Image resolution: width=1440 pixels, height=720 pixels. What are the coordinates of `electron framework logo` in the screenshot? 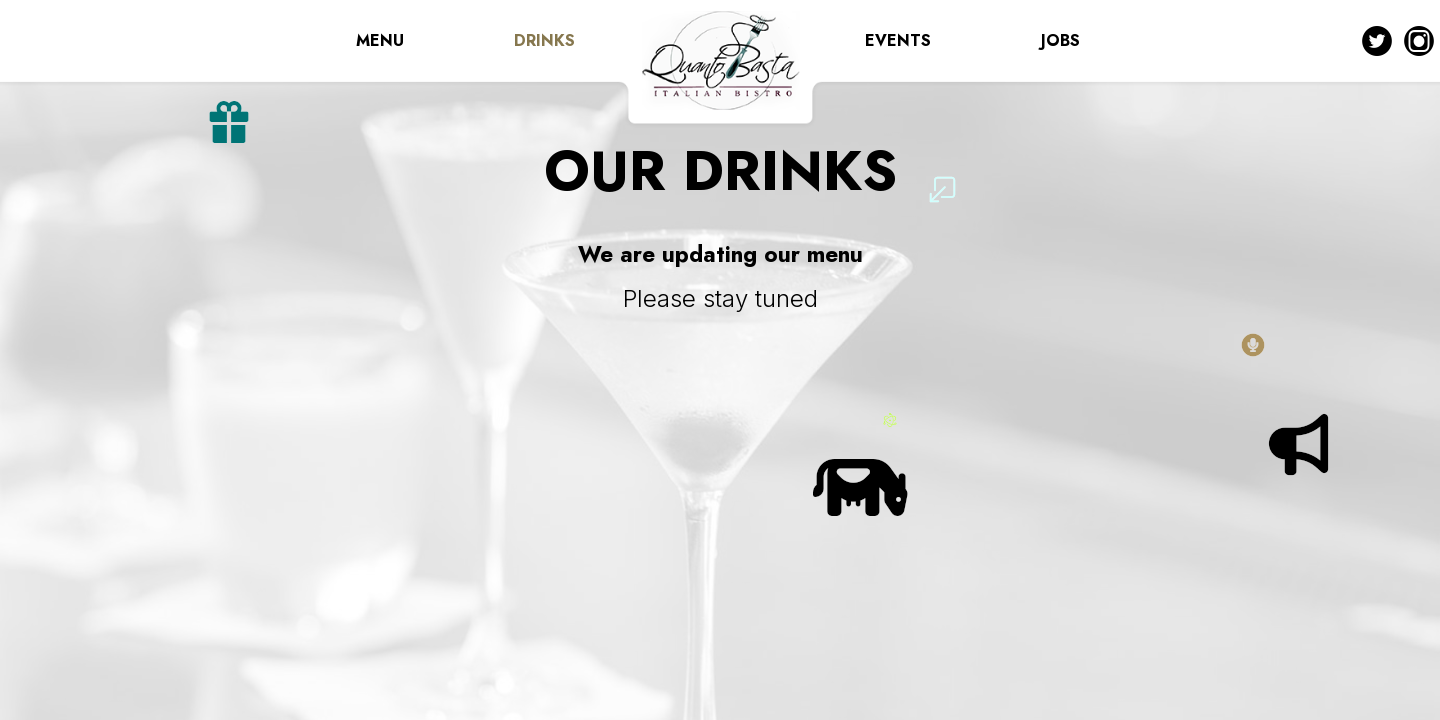 It's located at (890, 420).